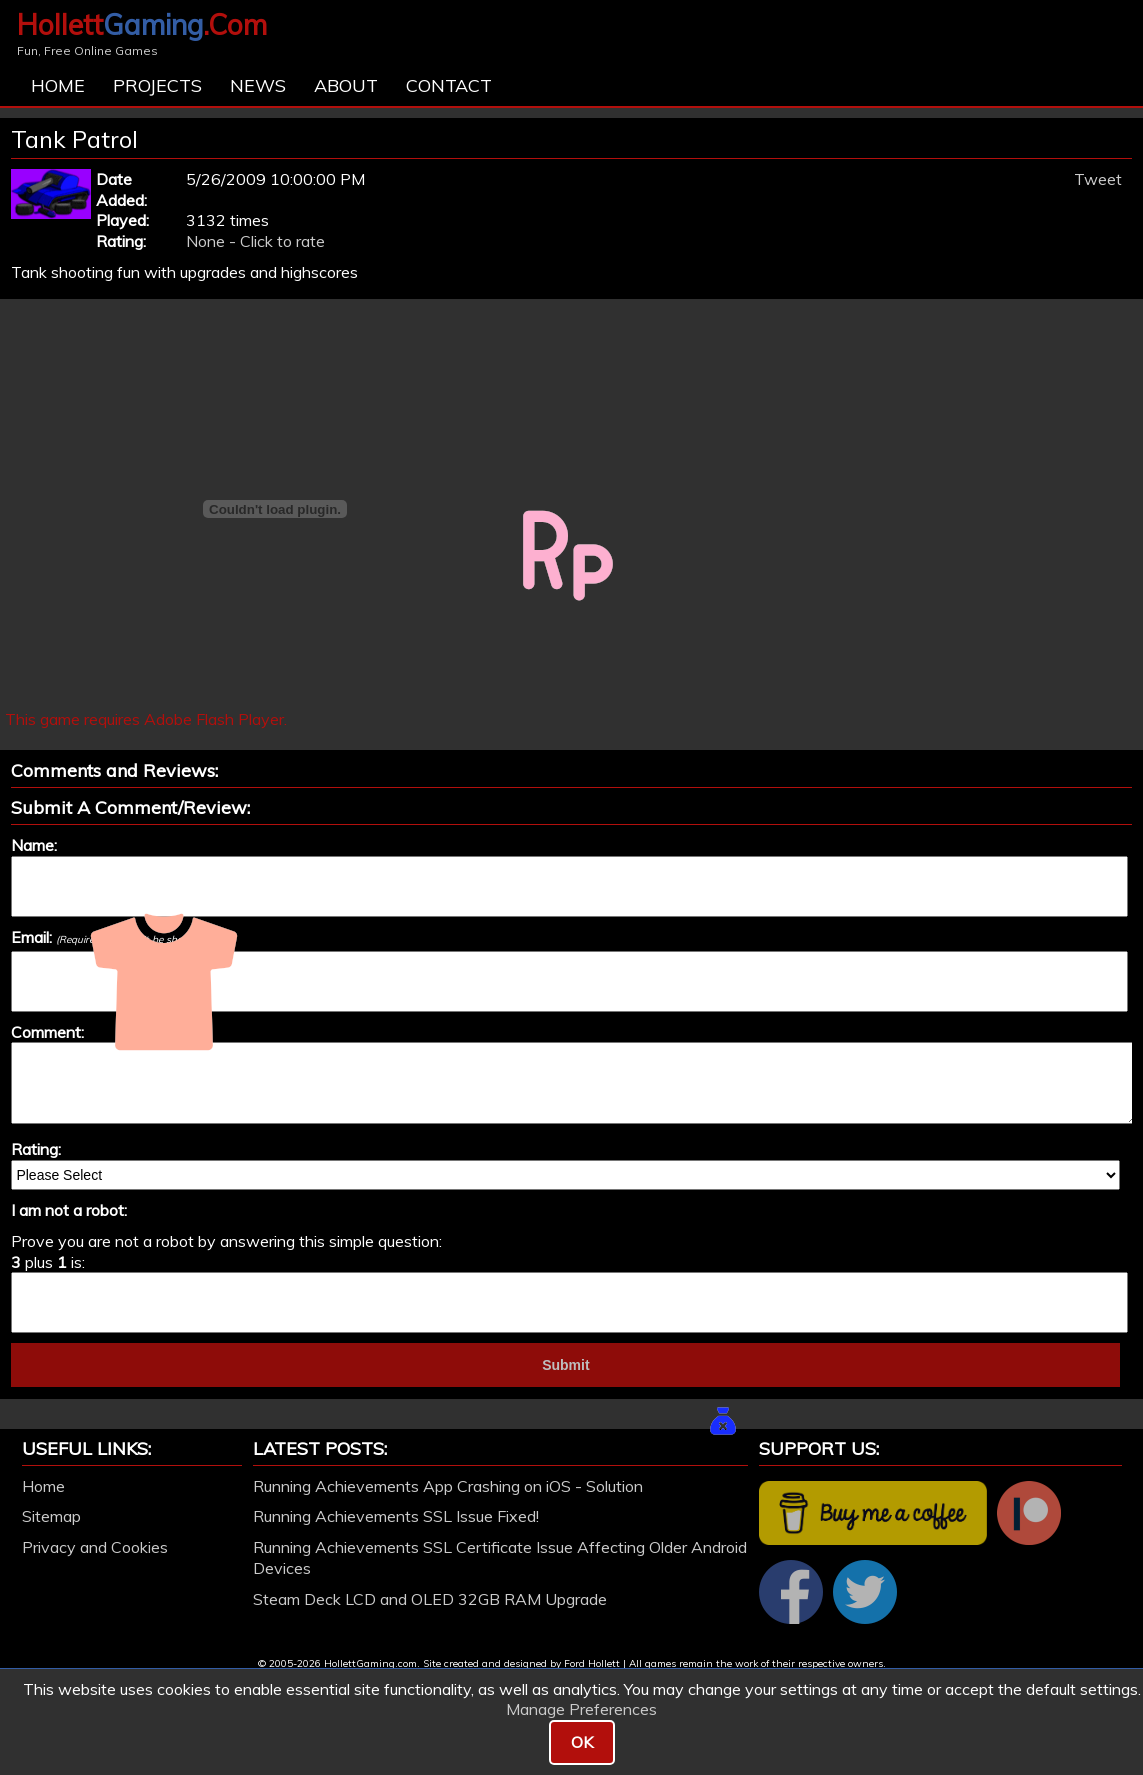 This screenshot has width=1143, height=1775. Describe the element at coordinates (723, 1421) in the screenshot. I see `remove item from cart or bag` at that location.